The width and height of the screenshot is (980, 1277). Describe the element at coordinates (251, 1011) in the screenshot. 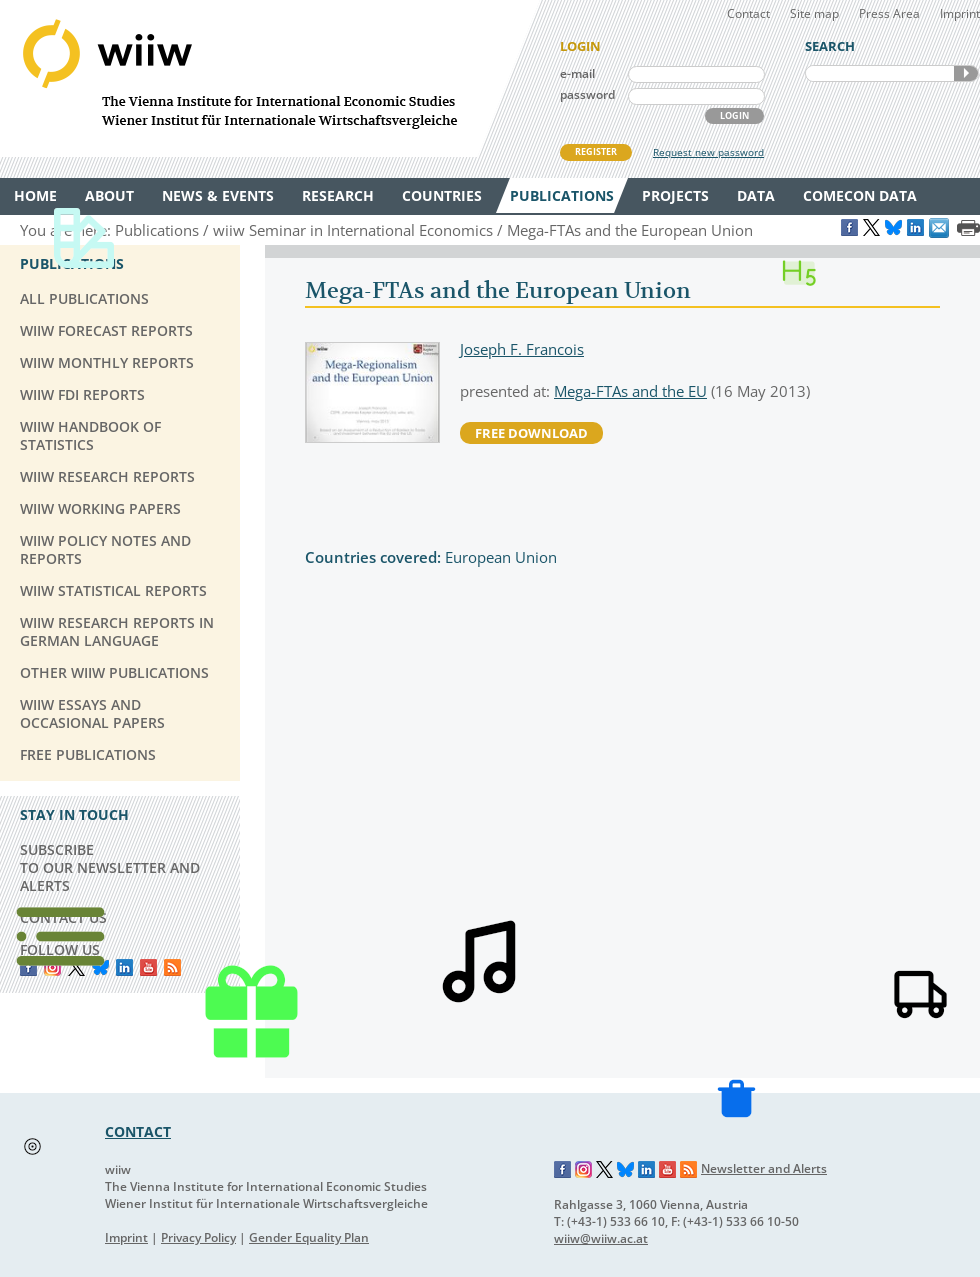

I see `access gifts or rewards` at that location.